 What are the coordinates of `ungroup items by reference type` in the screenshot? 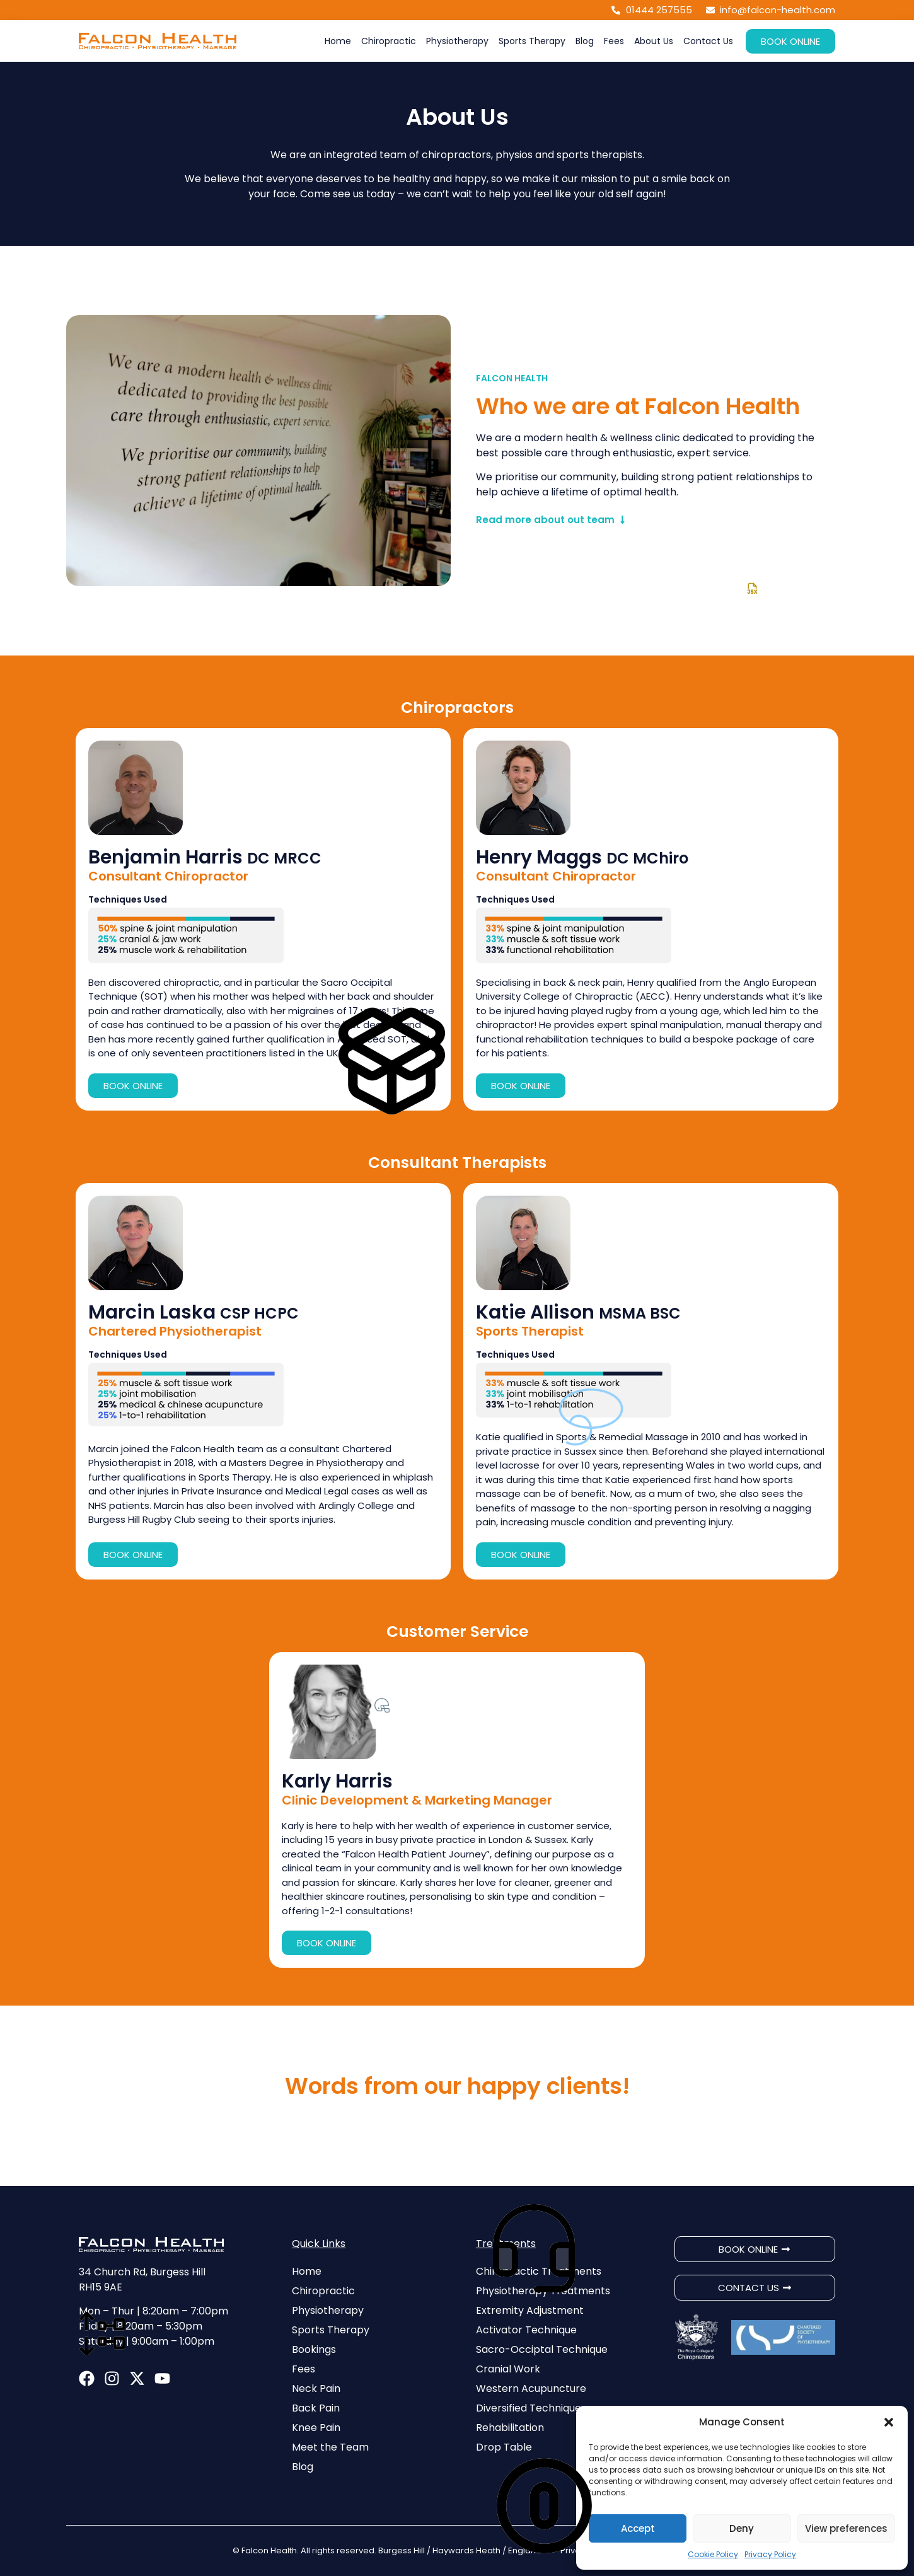 It's located at (103, 2333).